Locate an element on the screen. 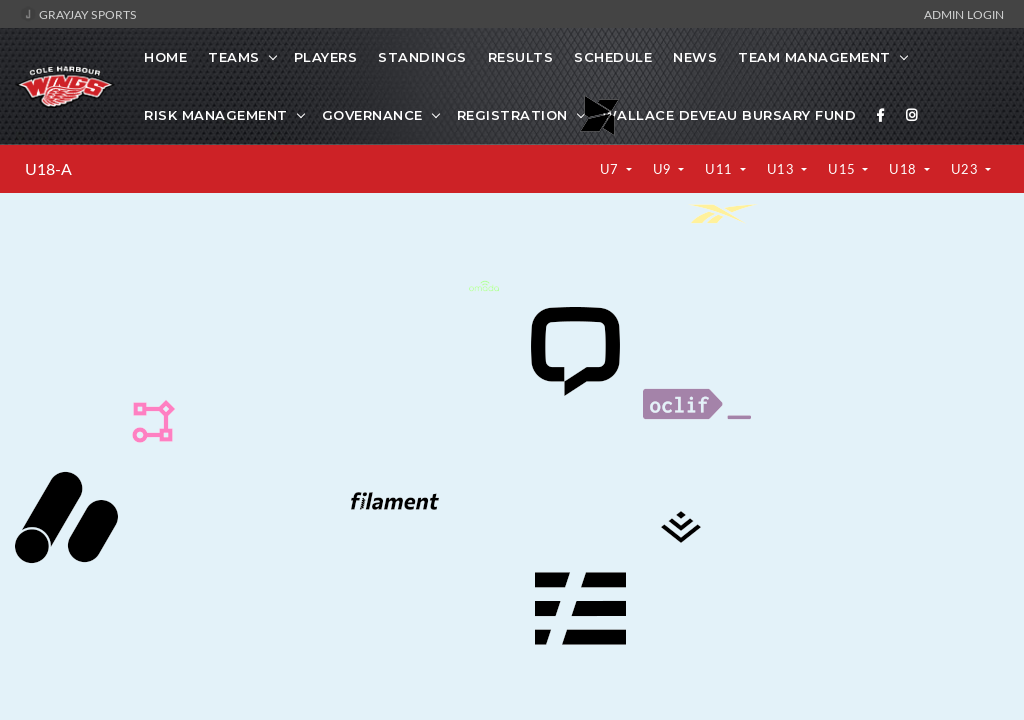 The width and height of the screenshot is (1024, 720). create or edit a flowchart is located at coordinates (153, 422).